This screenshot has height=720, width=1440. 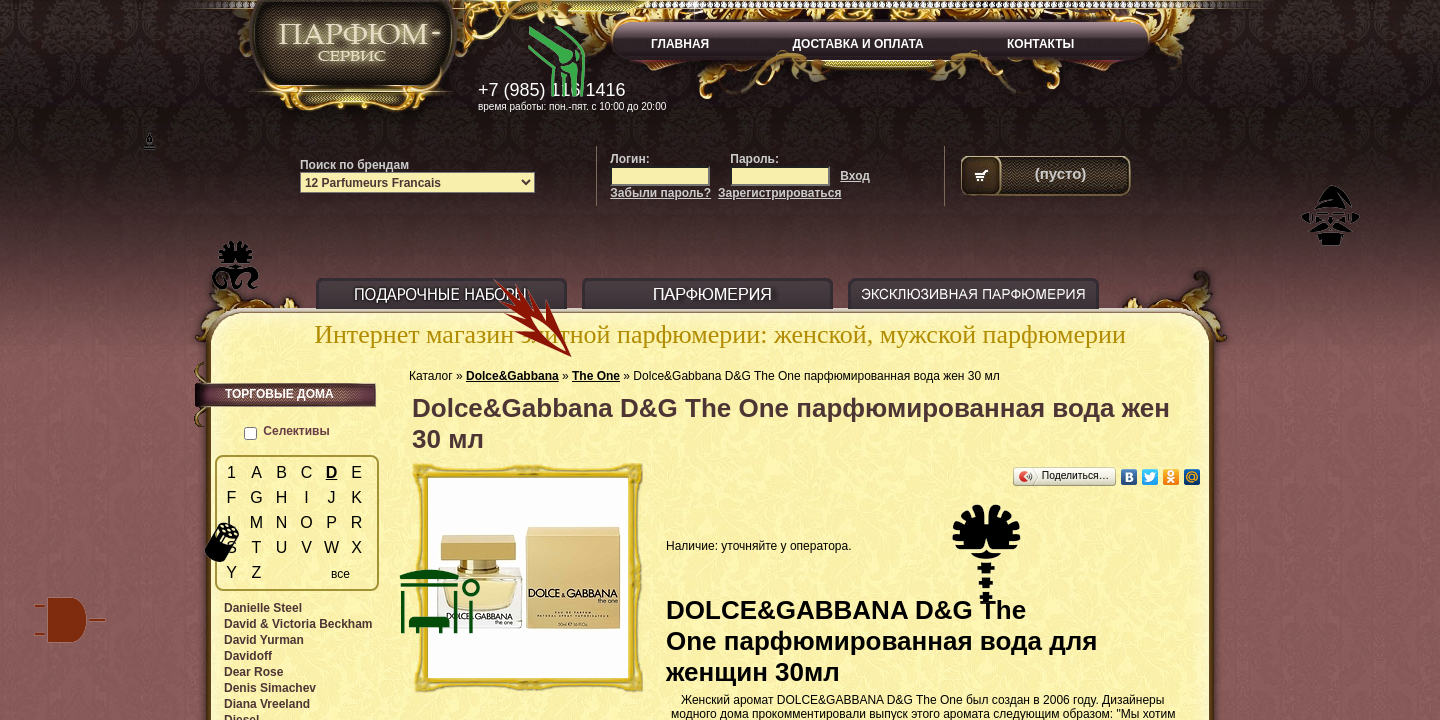 I want to click on view knee or leg injury details, so click(x=563, y=61).